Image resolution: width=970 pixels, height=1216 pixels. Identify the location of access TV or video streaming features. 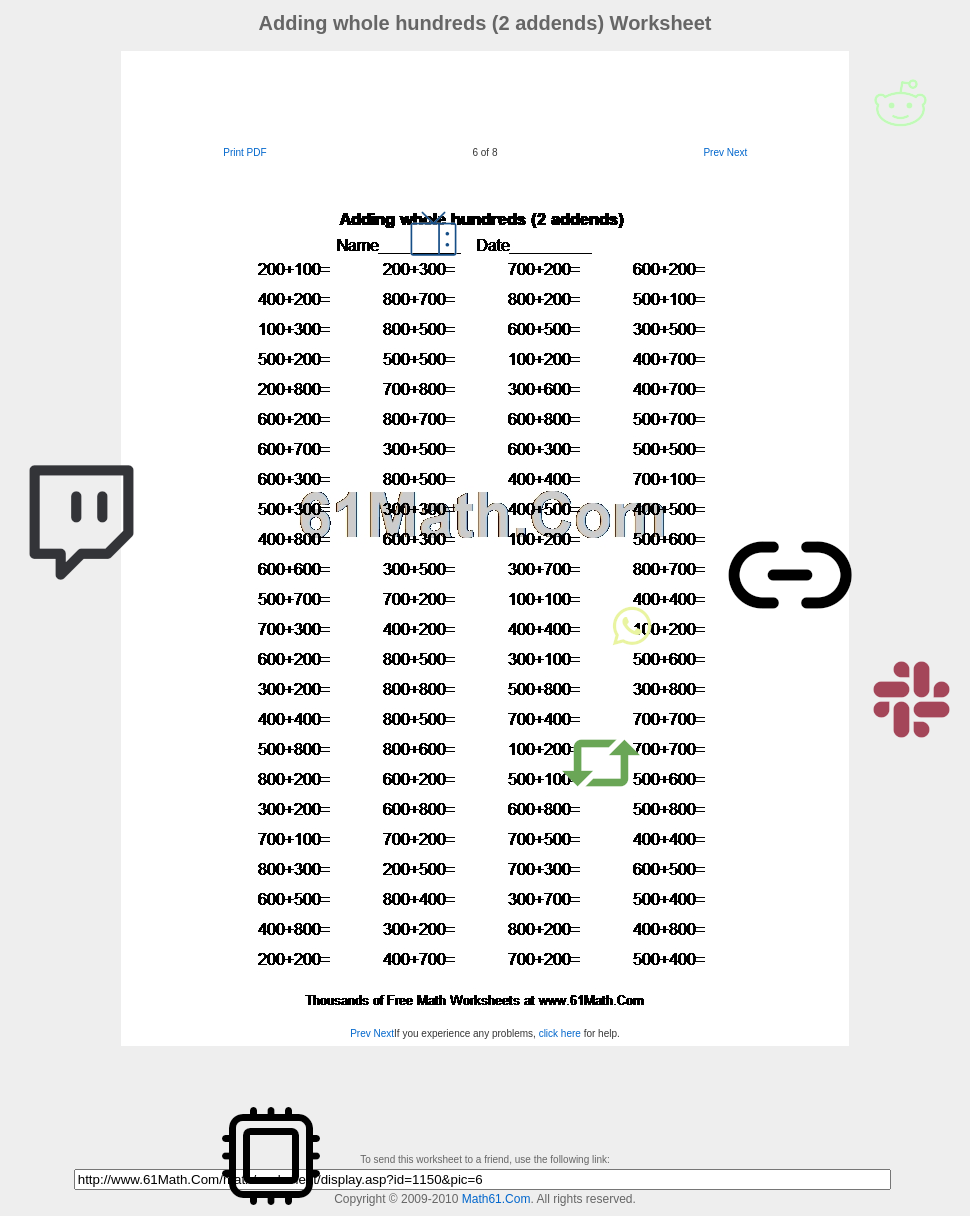
(433, 236).